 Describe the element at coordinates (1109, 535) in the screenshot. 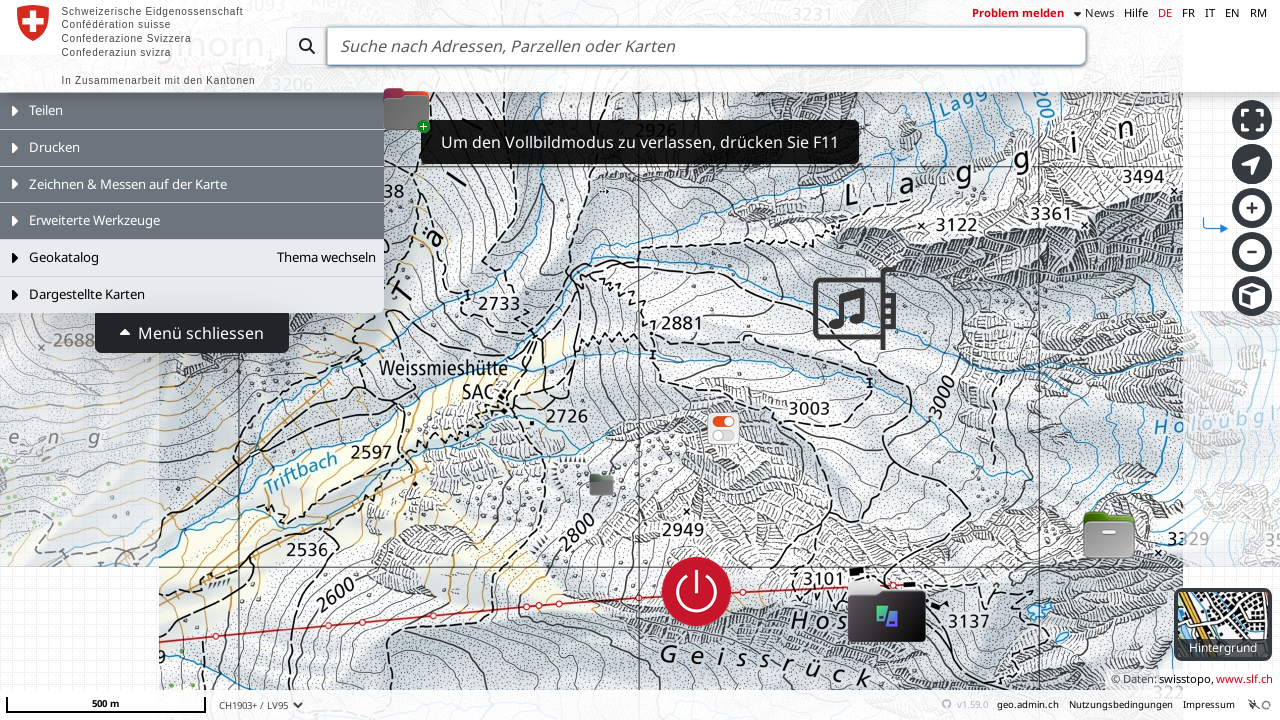

I see `open the file manager app` at that location.